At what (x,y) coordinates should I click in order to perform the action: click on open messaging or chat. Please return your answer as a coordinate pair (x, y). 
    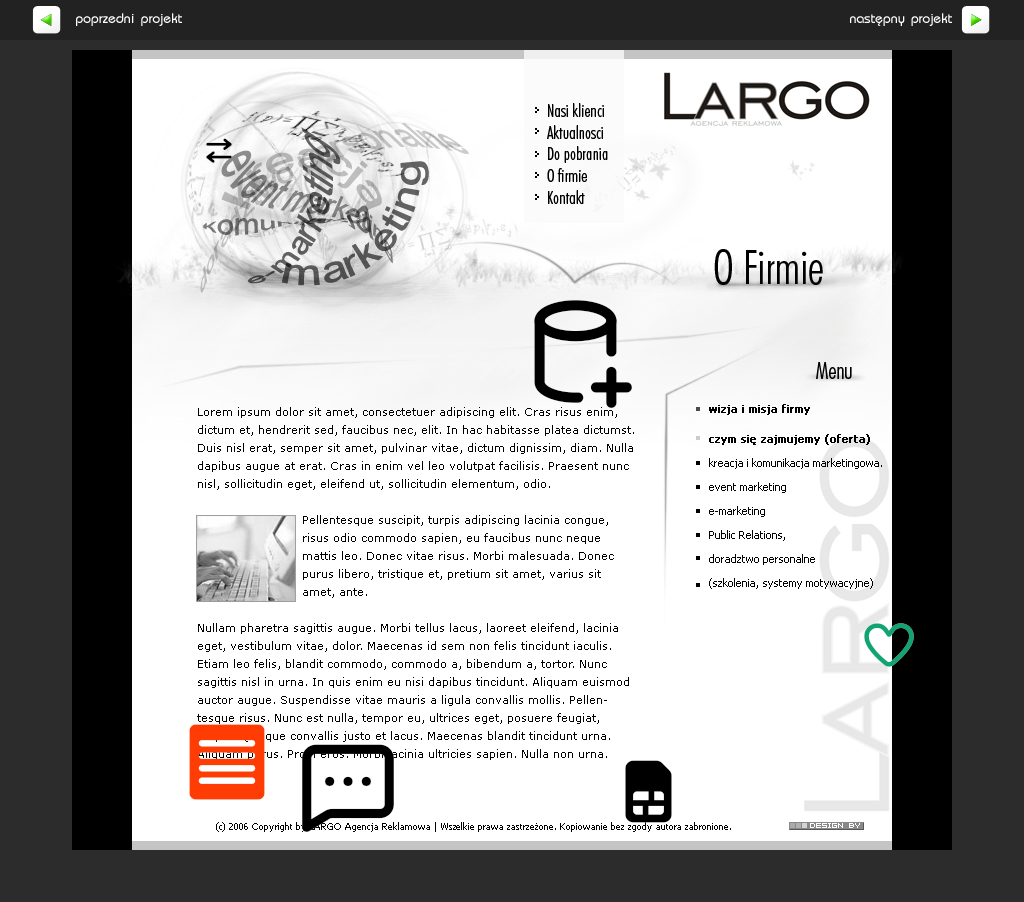
    Looking at the image, I should click on (348, 786).